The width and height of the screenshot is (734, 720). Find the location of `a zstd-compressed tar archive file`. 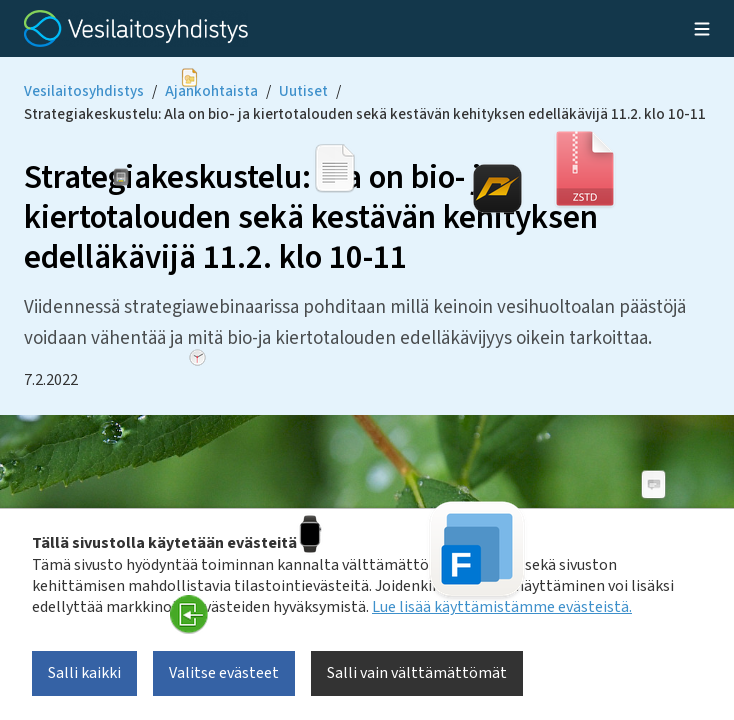

a zstd-compressed tar archive file is located at coordinates (585, 170).